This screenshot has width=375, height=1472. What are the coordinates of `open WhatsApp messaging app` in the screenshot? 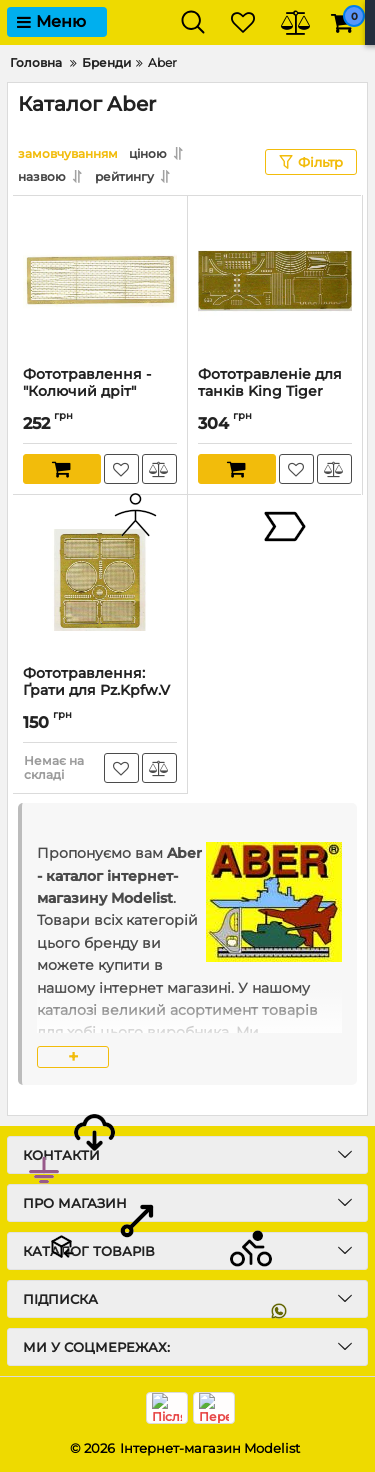 It's located at (279, 1311).